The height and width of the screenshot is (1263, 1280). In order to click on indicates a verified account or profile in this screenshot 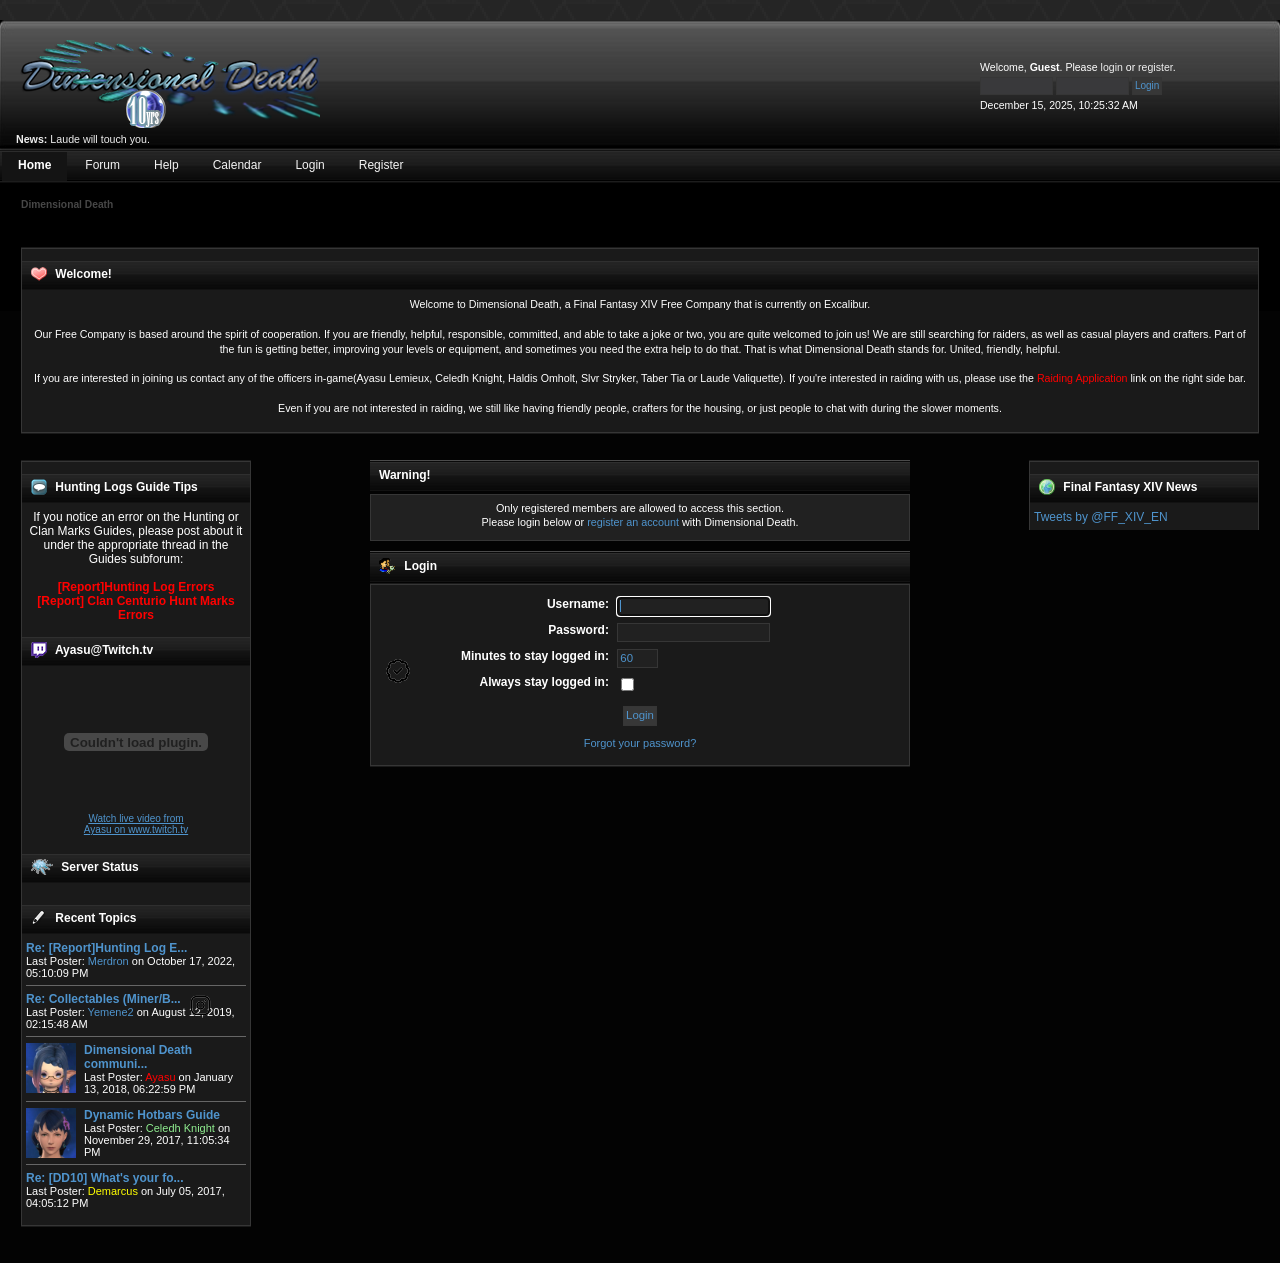, I will do `click(398, 671)`.